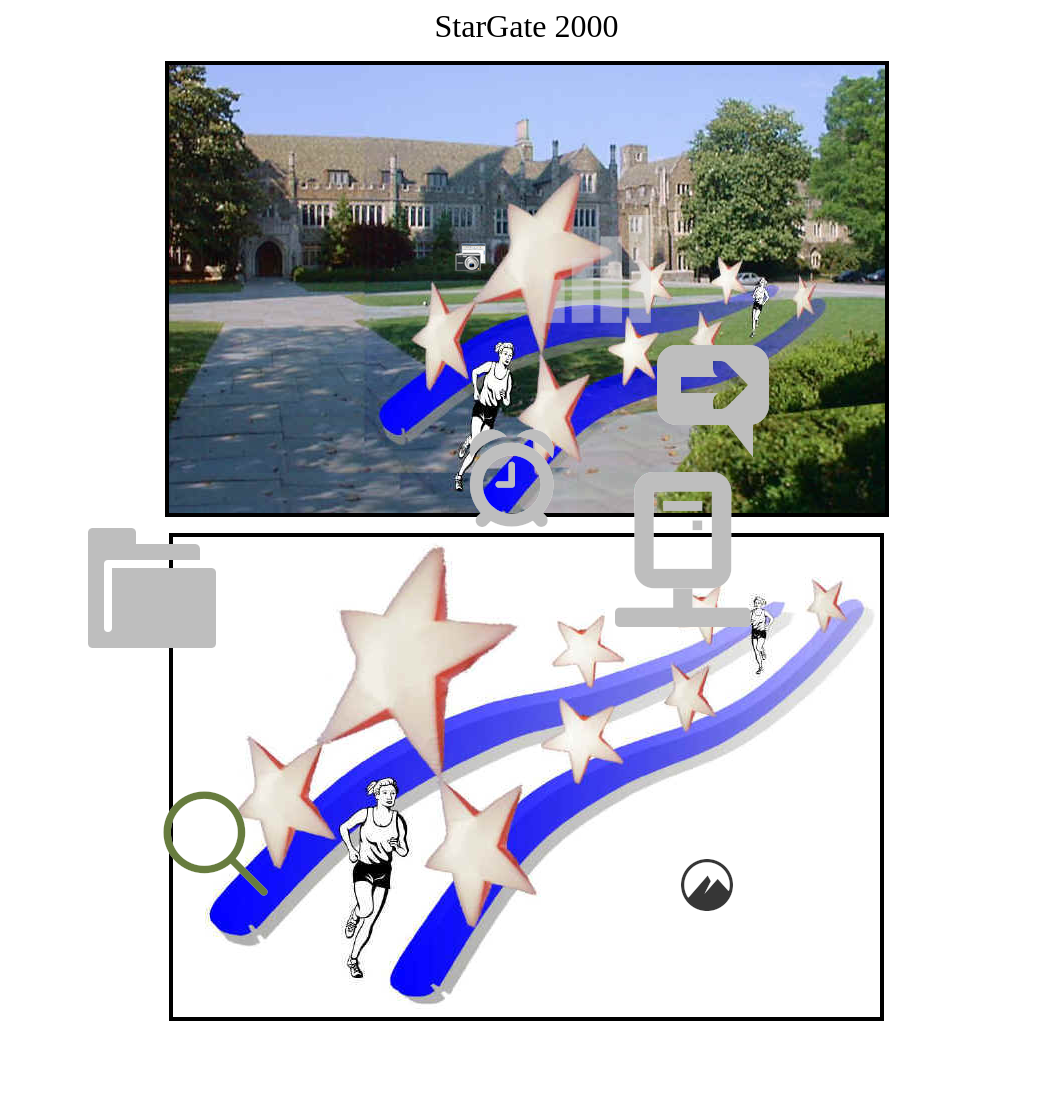 The height and width of the screenshot is (1105, 1053). Describe the element at coordinates (470, 257) in the screenshot. I see `take a screenshot or screen capture` at that location.